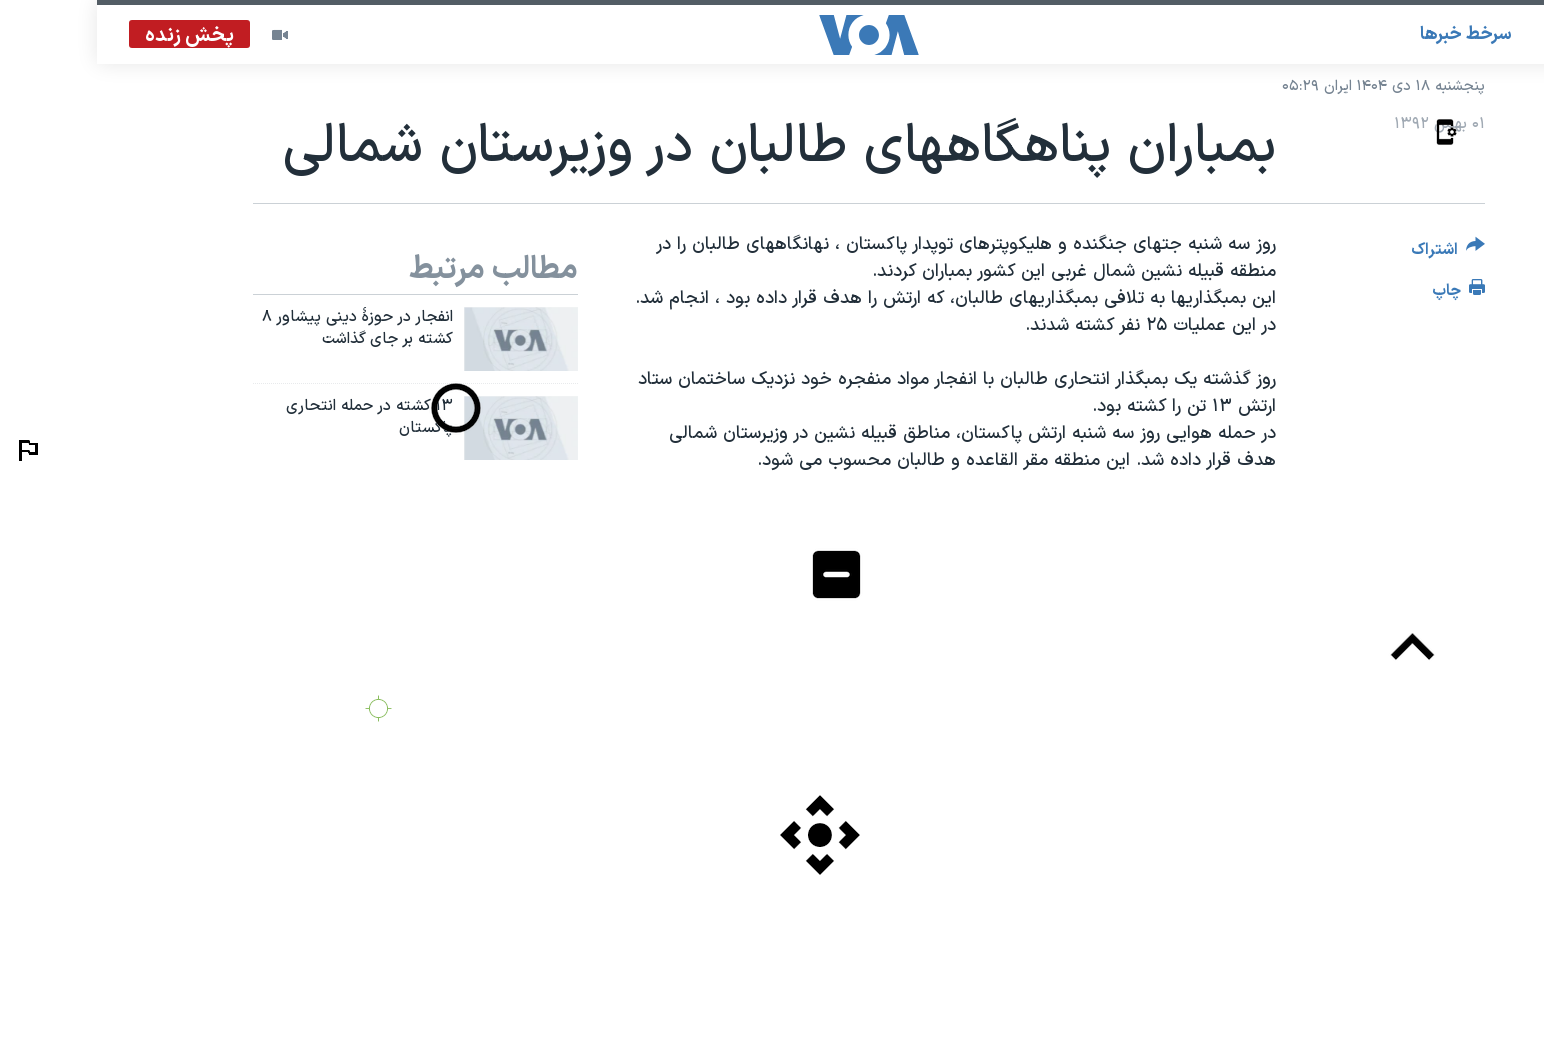 The image size is (1544, 1053). Describe the element at coordinates (820, 835) in the screenshot. I see `pan or move camera position` at that location.